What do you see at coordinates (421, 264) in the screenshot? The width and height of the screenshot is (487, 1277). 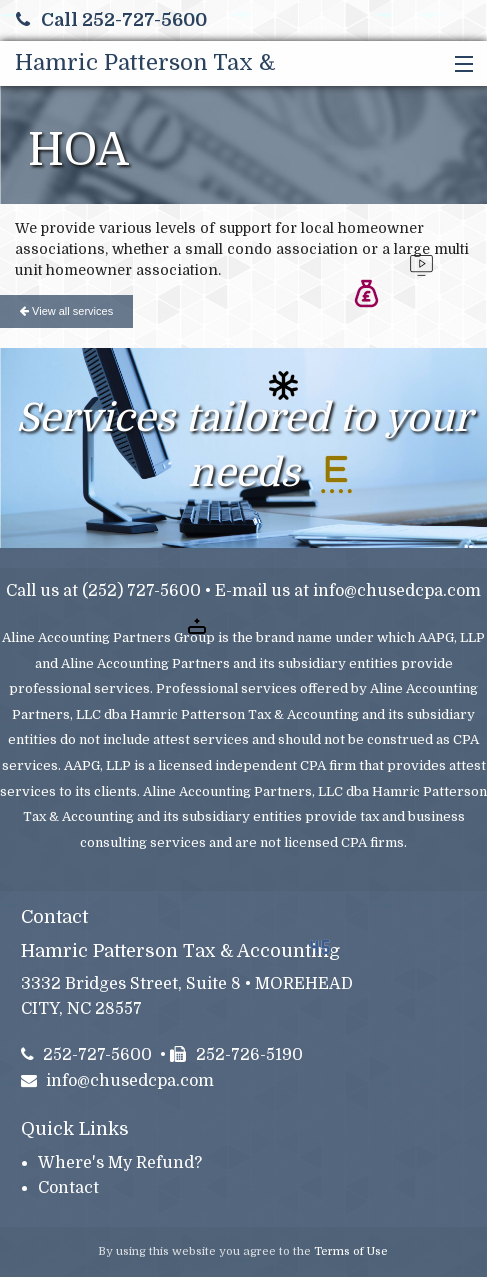 I see `play video on display` at bounding box center [421, 264].